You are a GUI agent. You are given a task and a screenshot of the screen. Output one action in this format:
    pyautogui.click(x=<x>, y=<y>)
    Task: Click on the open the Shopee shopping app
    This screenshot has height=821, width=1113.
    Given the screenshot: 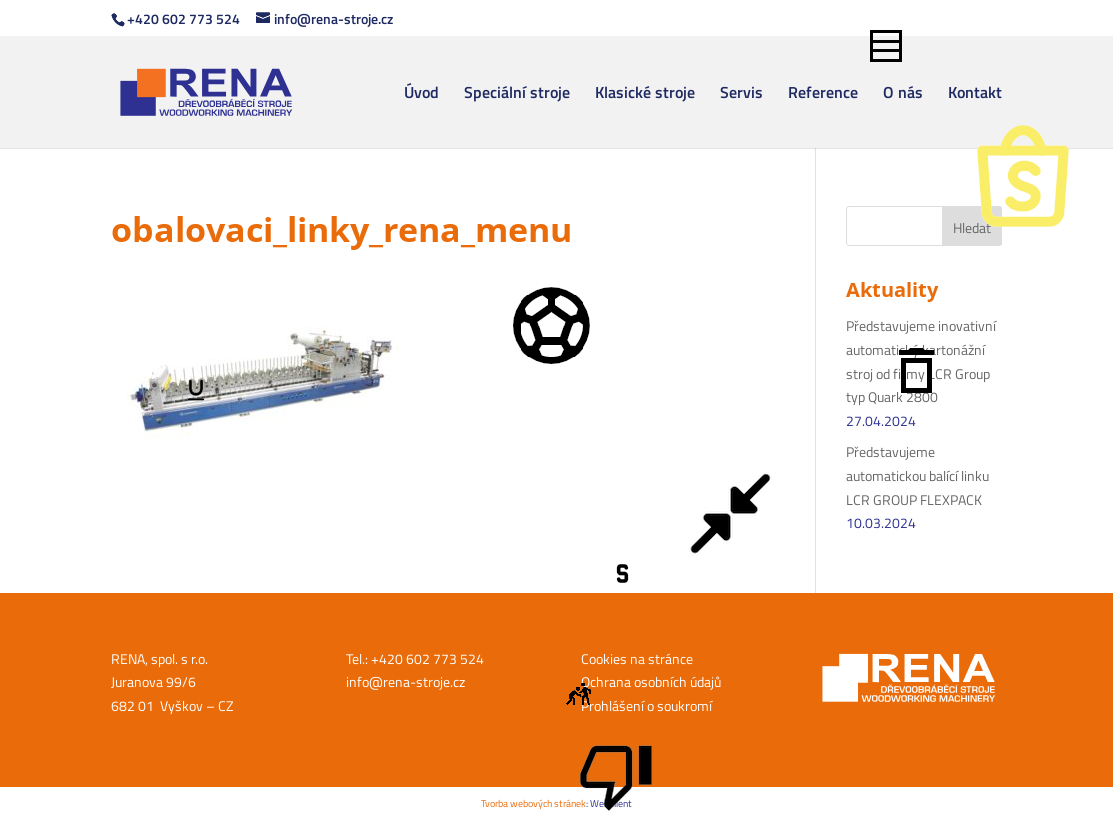 What is the action you would take?
    pyautogui.click(x=1023, y=176)
    